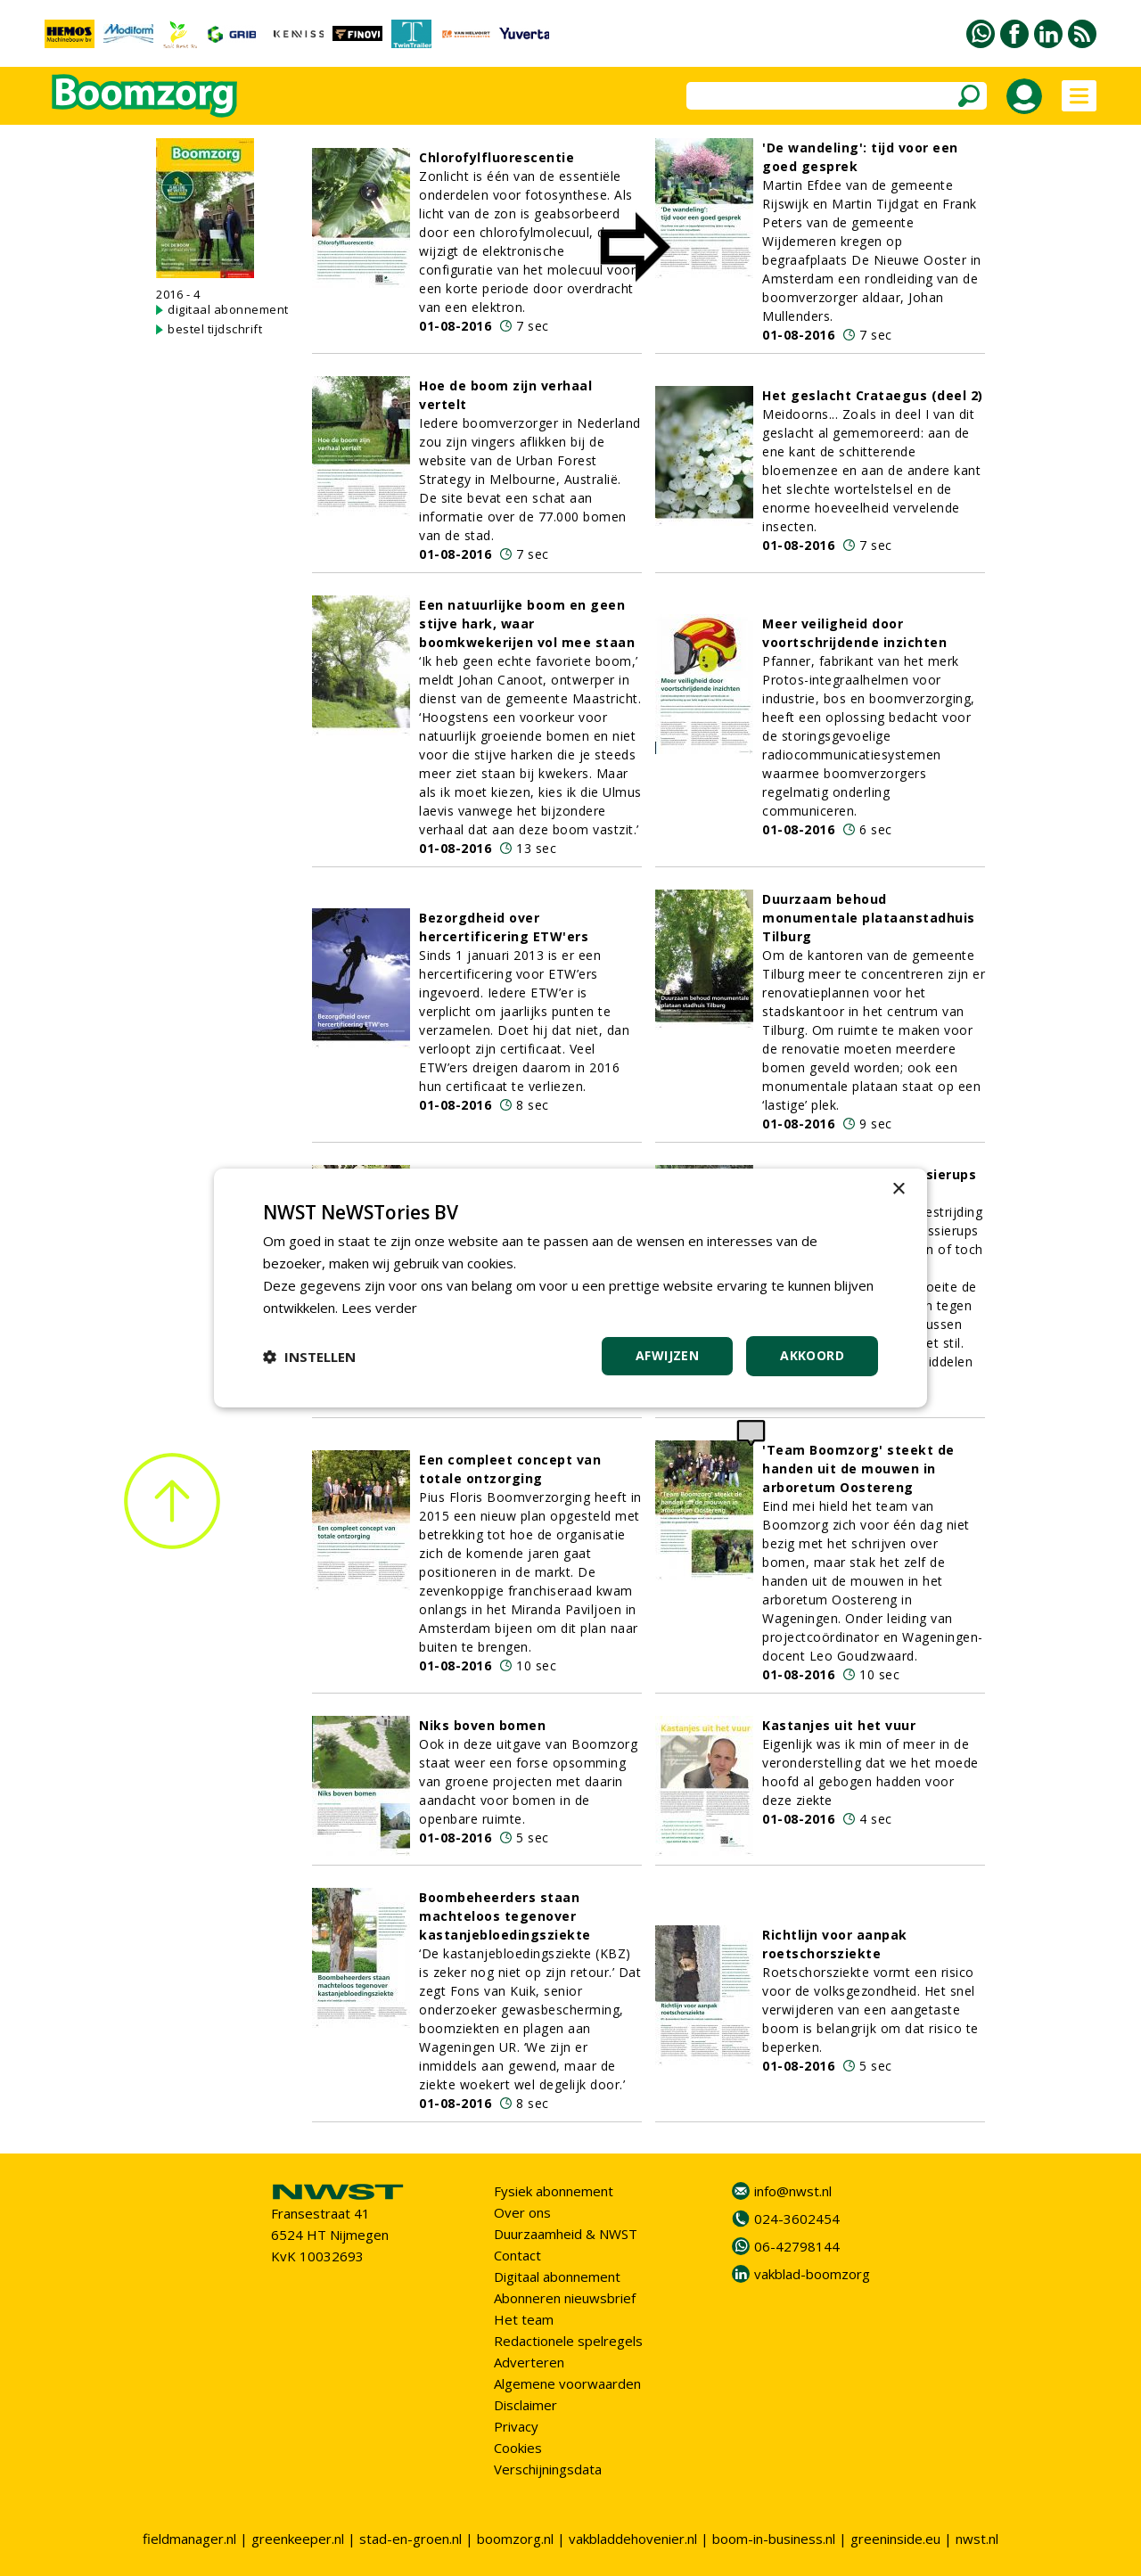 The image size is (1141, 2576). What do you see at coordinates (636, 247) in the screenshot?
I see `forward an email or message` at bounding box center [636, 247].